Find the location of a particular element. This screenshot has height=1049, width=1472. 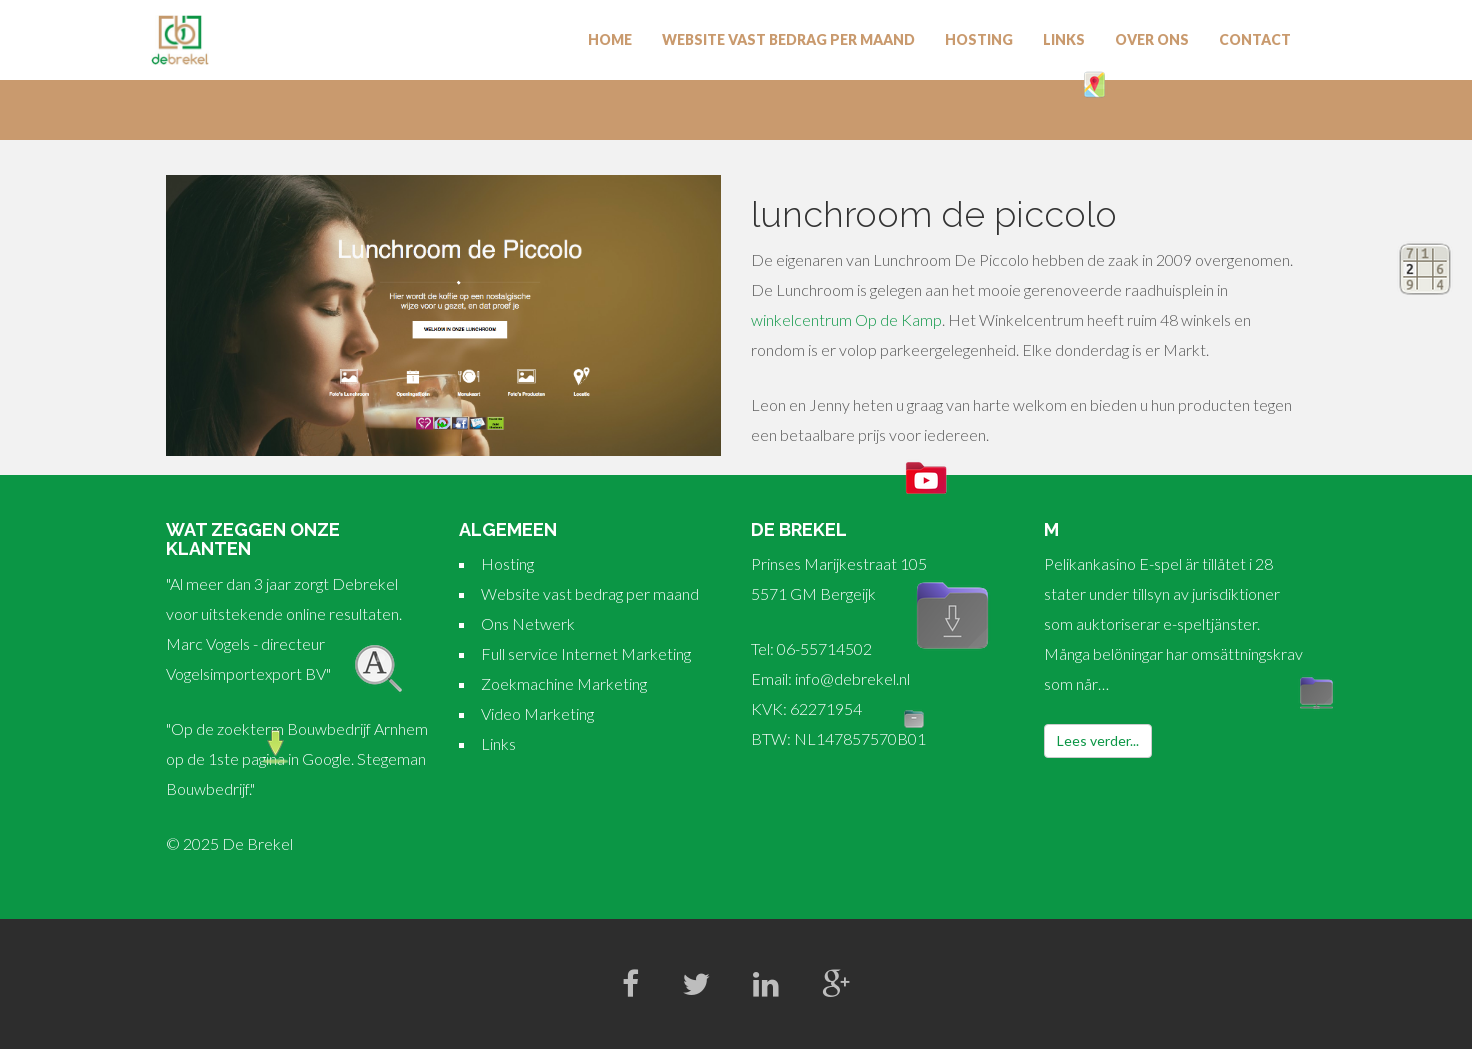

open your downloads folder is located at coordinates (952, 615).